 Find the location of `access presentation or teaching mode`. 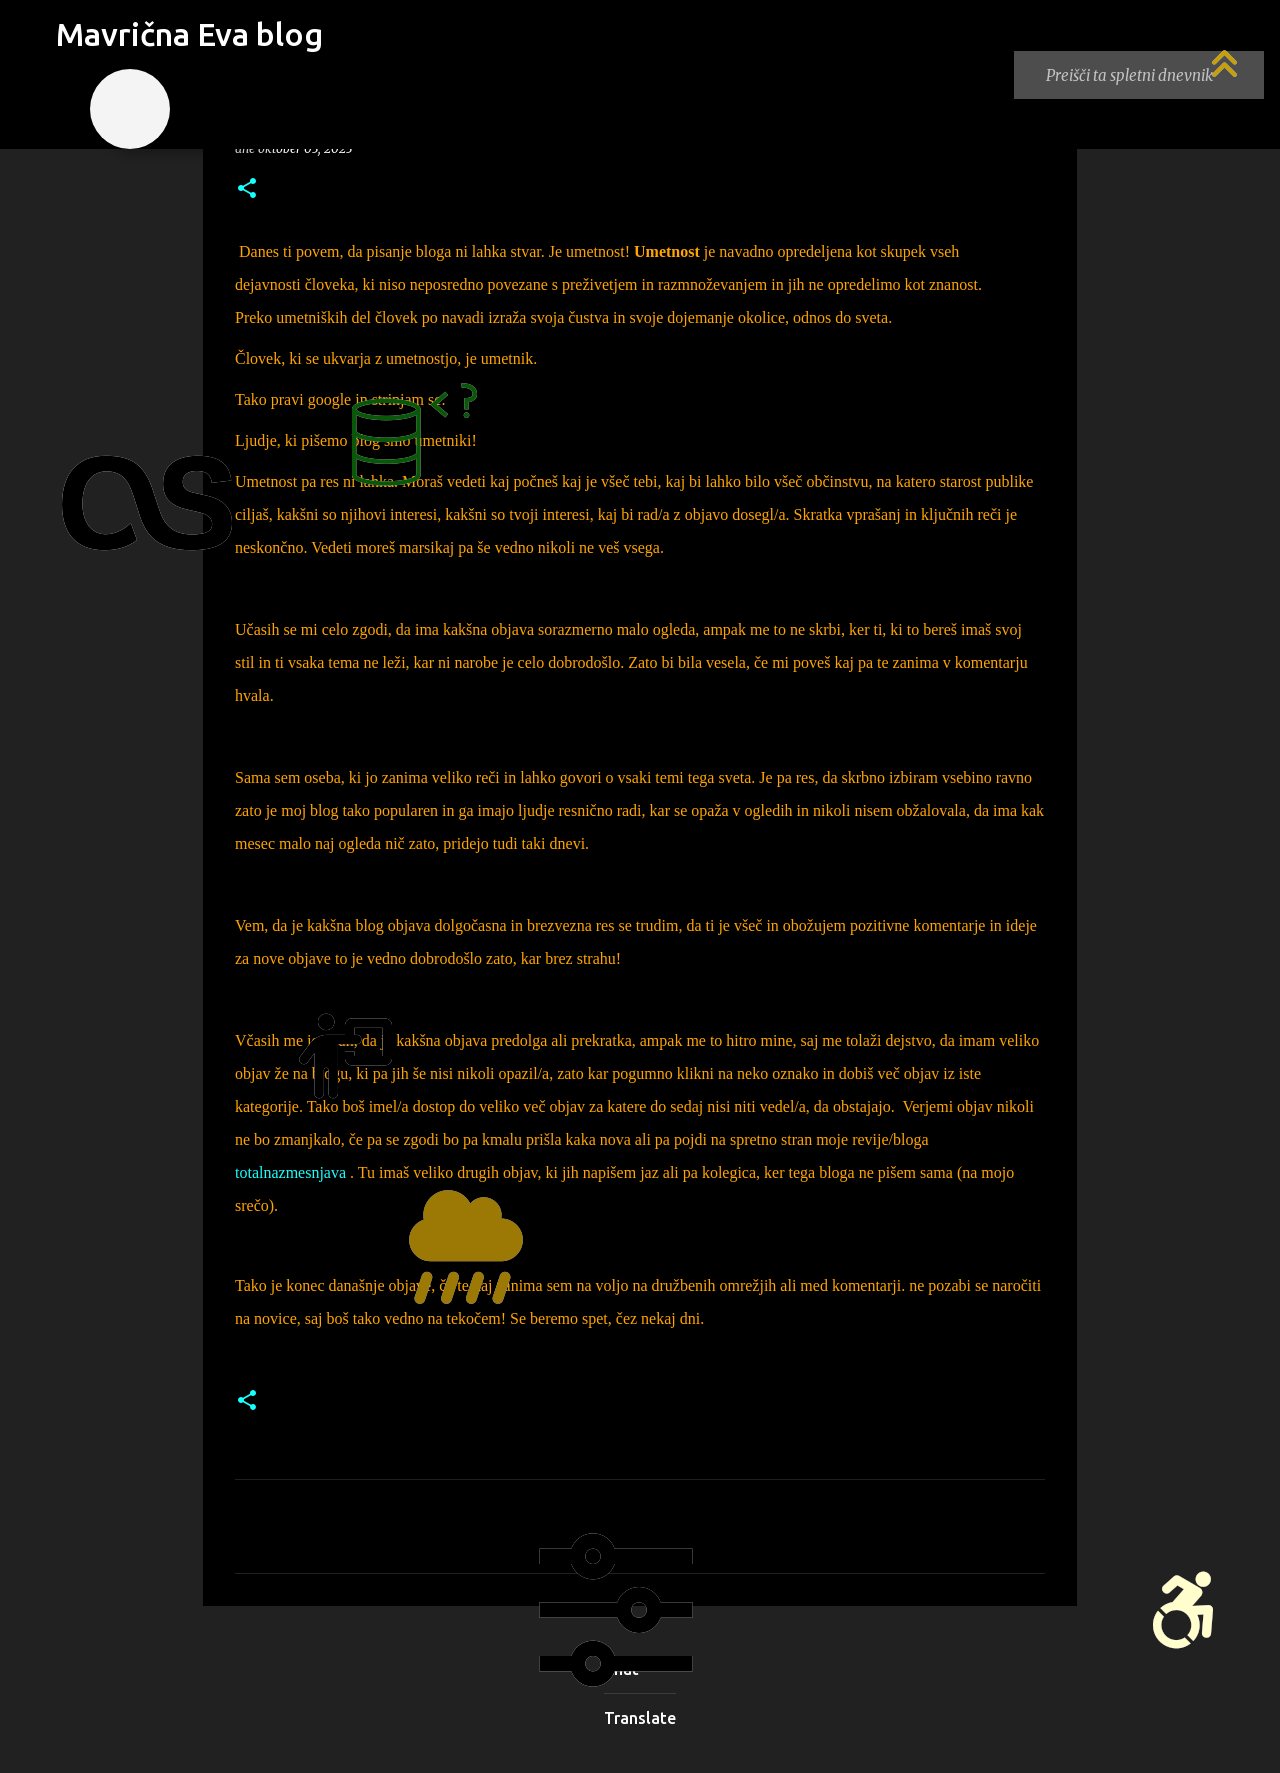

access presentation or teaching mode is located at coordinates (345, 1056).